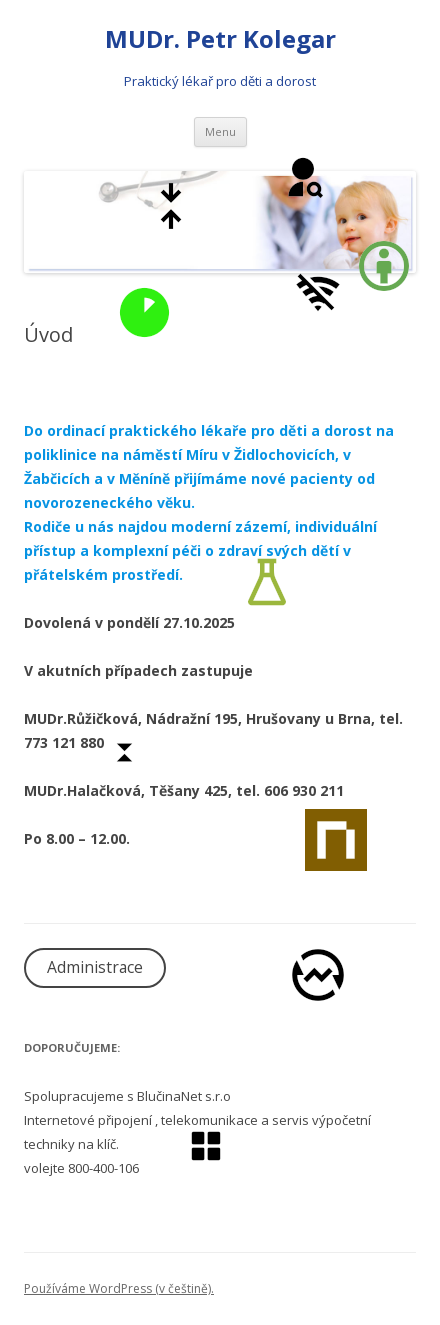 Image resolution: width=440 pixels, height=1325 pixels. Describe the element at coordinates (303, 178) in the screenshot. I see `search for a user or contact` at that location.